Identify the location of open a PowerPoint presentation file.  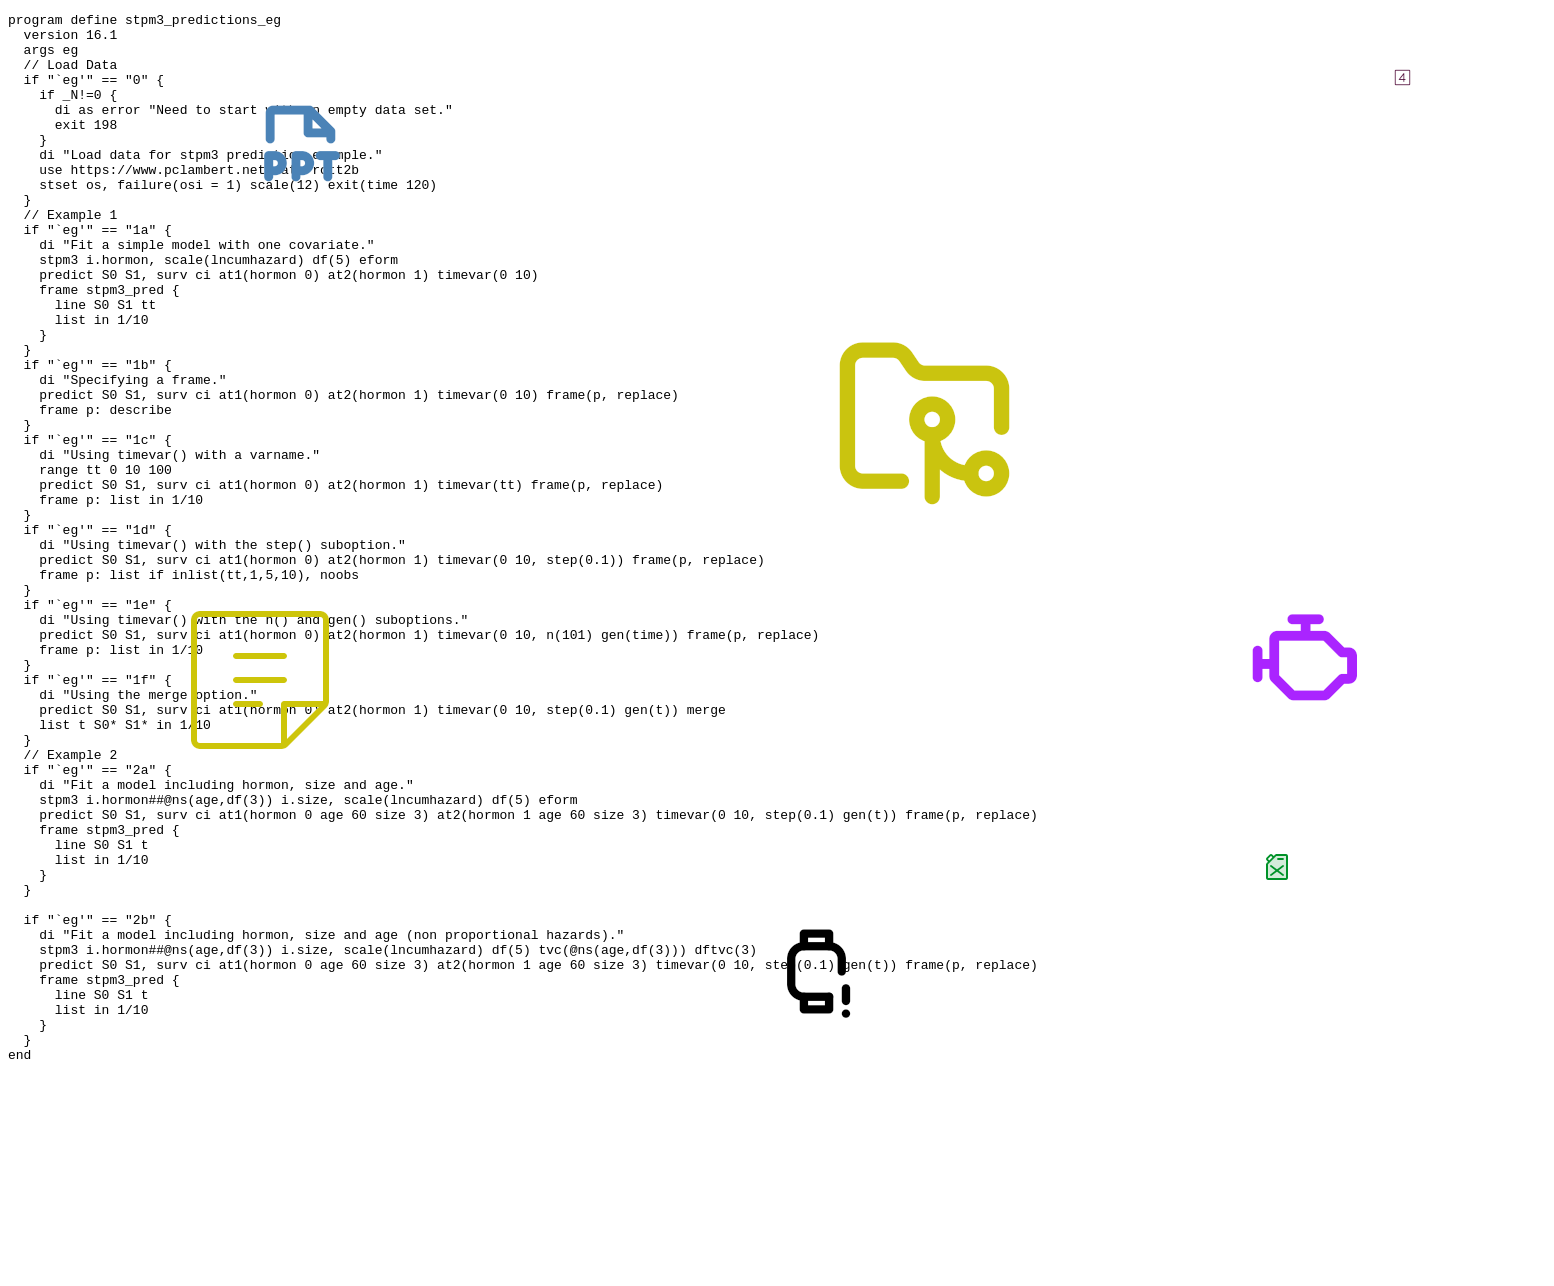
(300, 146).